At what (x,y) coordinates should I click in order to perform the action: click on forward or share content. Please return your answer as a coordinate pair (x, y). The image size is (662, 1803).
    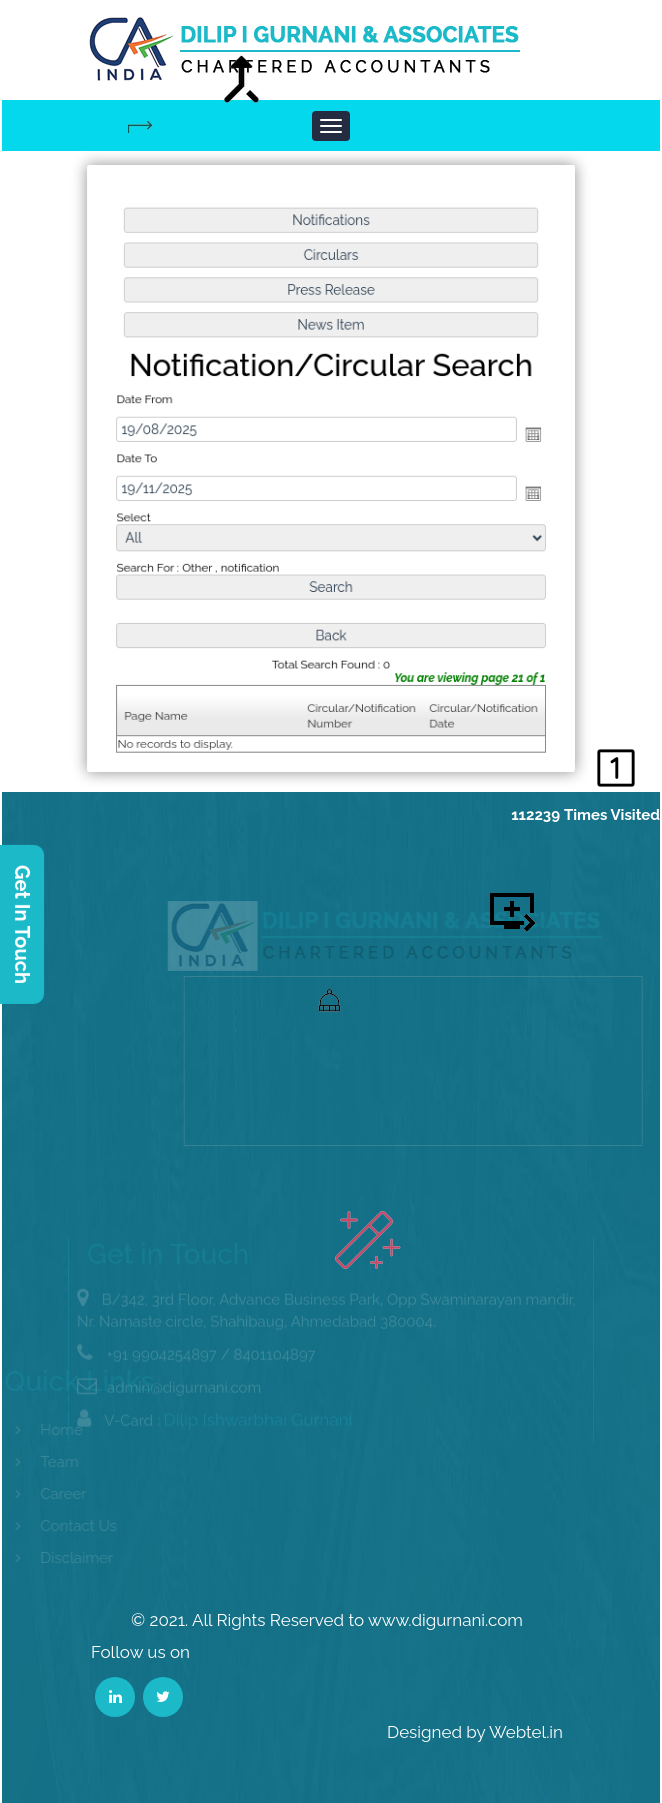
    Looking at the image, I should click on (140, 127).